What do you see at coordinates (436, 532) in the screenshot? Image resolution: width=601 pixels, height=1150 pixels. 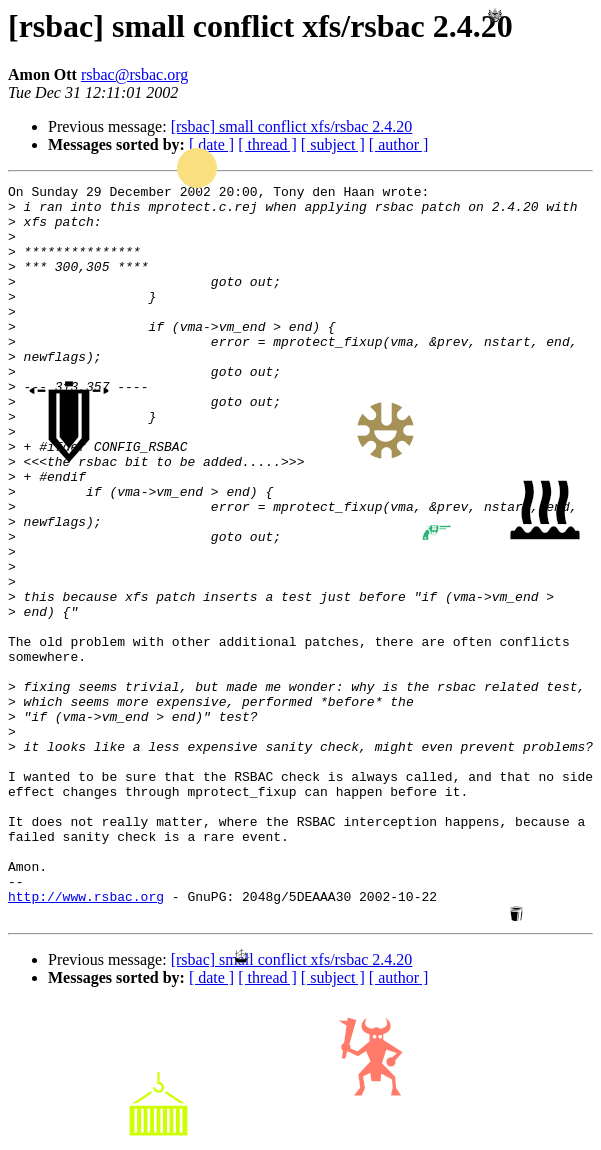 I see `select revolver weapon in game inventory` at bounding box center [436, 532].